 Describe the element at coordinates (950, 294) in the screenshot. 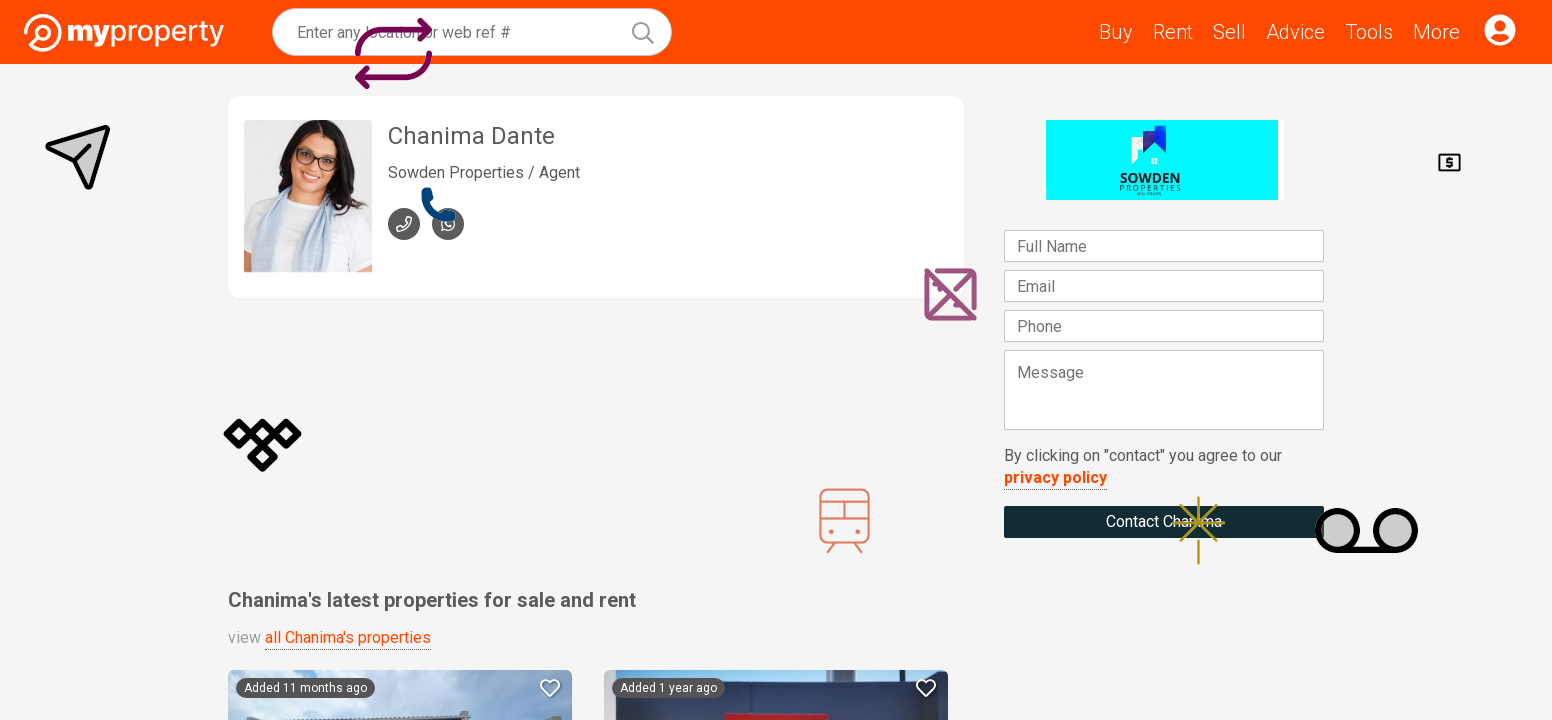

I see `disable exposure adjustment` at that location.